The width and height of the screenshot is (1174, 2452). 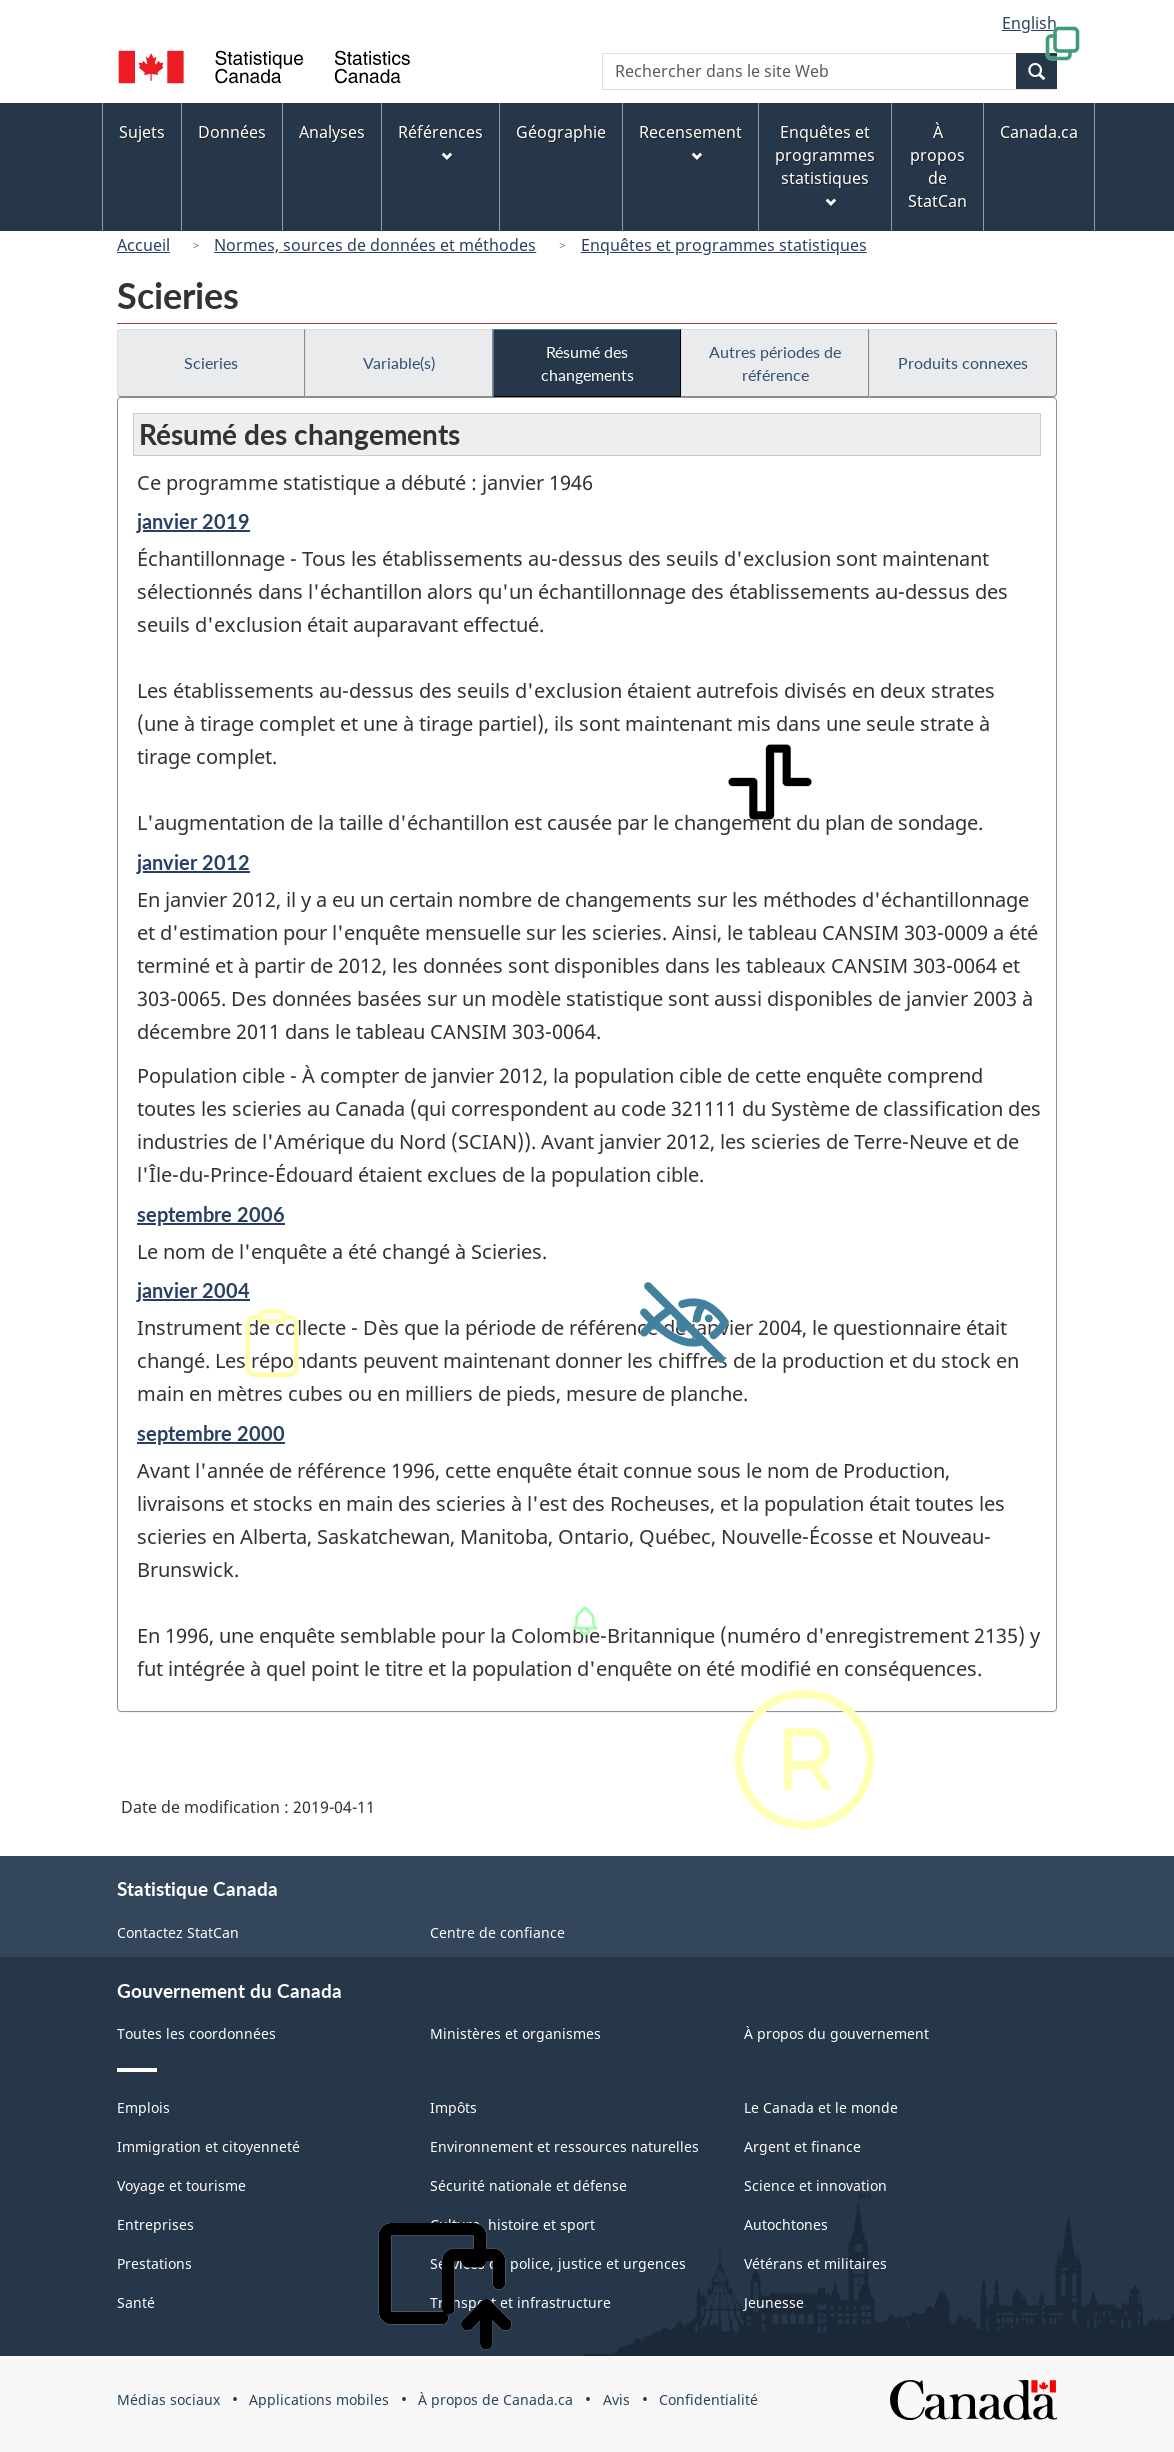 What do you see at coordinates (585, 1621) in the screenshot?
I see `view notifications` at bounding box center [585, 1621].